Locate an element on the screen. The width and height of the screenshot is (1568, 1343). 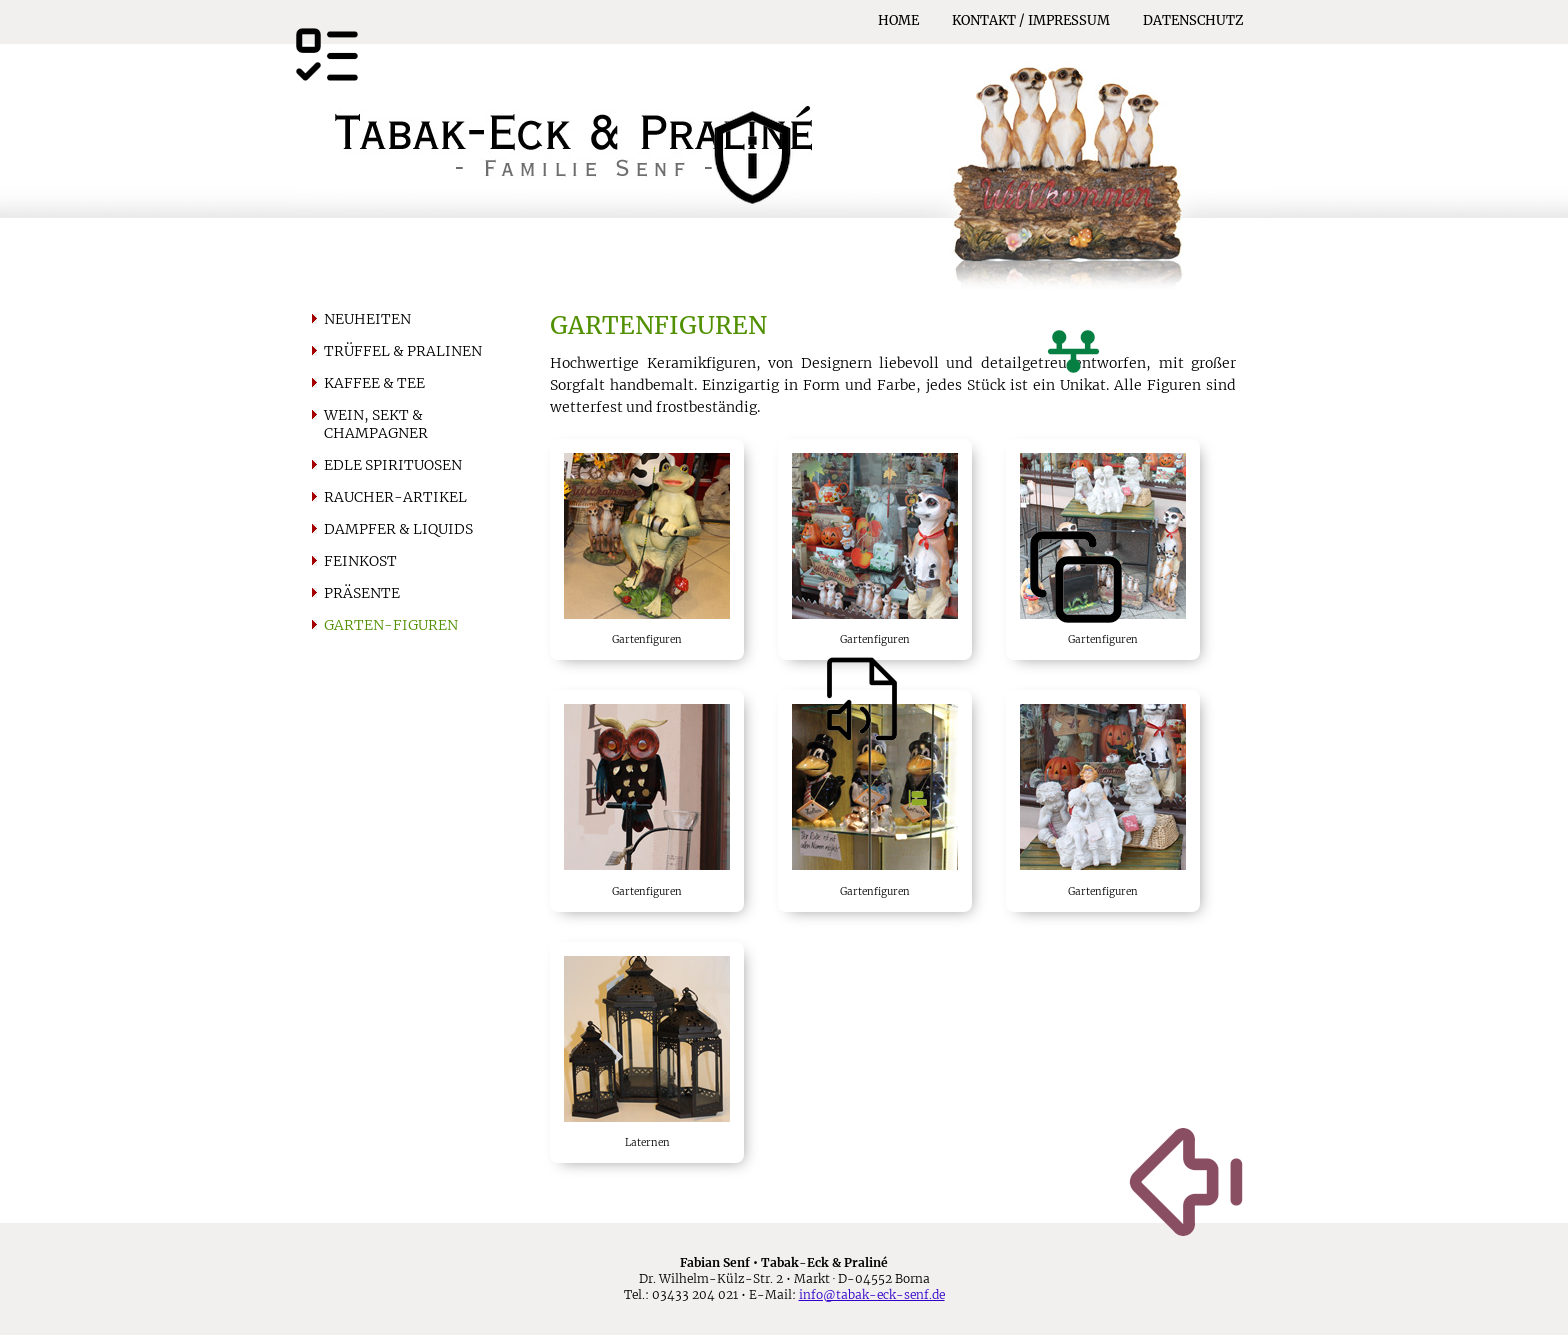
go back to the beginning is located at coordinates (1189, 1182).